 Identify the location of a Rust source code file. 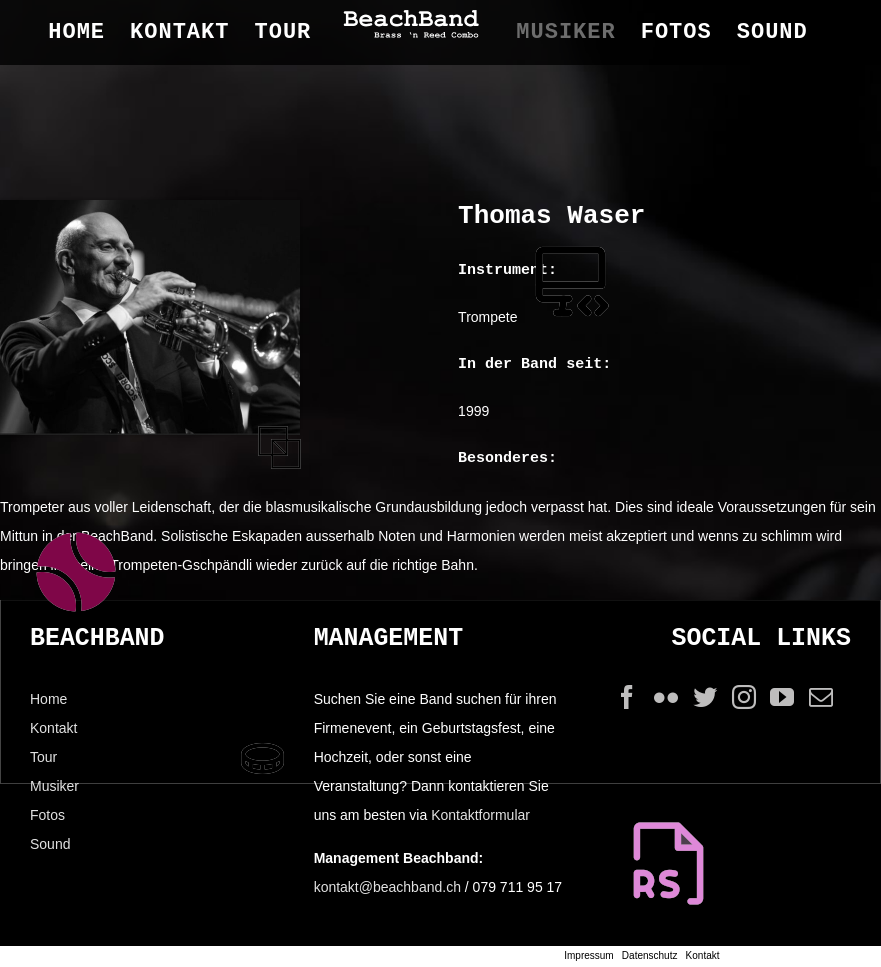
(668, 863).